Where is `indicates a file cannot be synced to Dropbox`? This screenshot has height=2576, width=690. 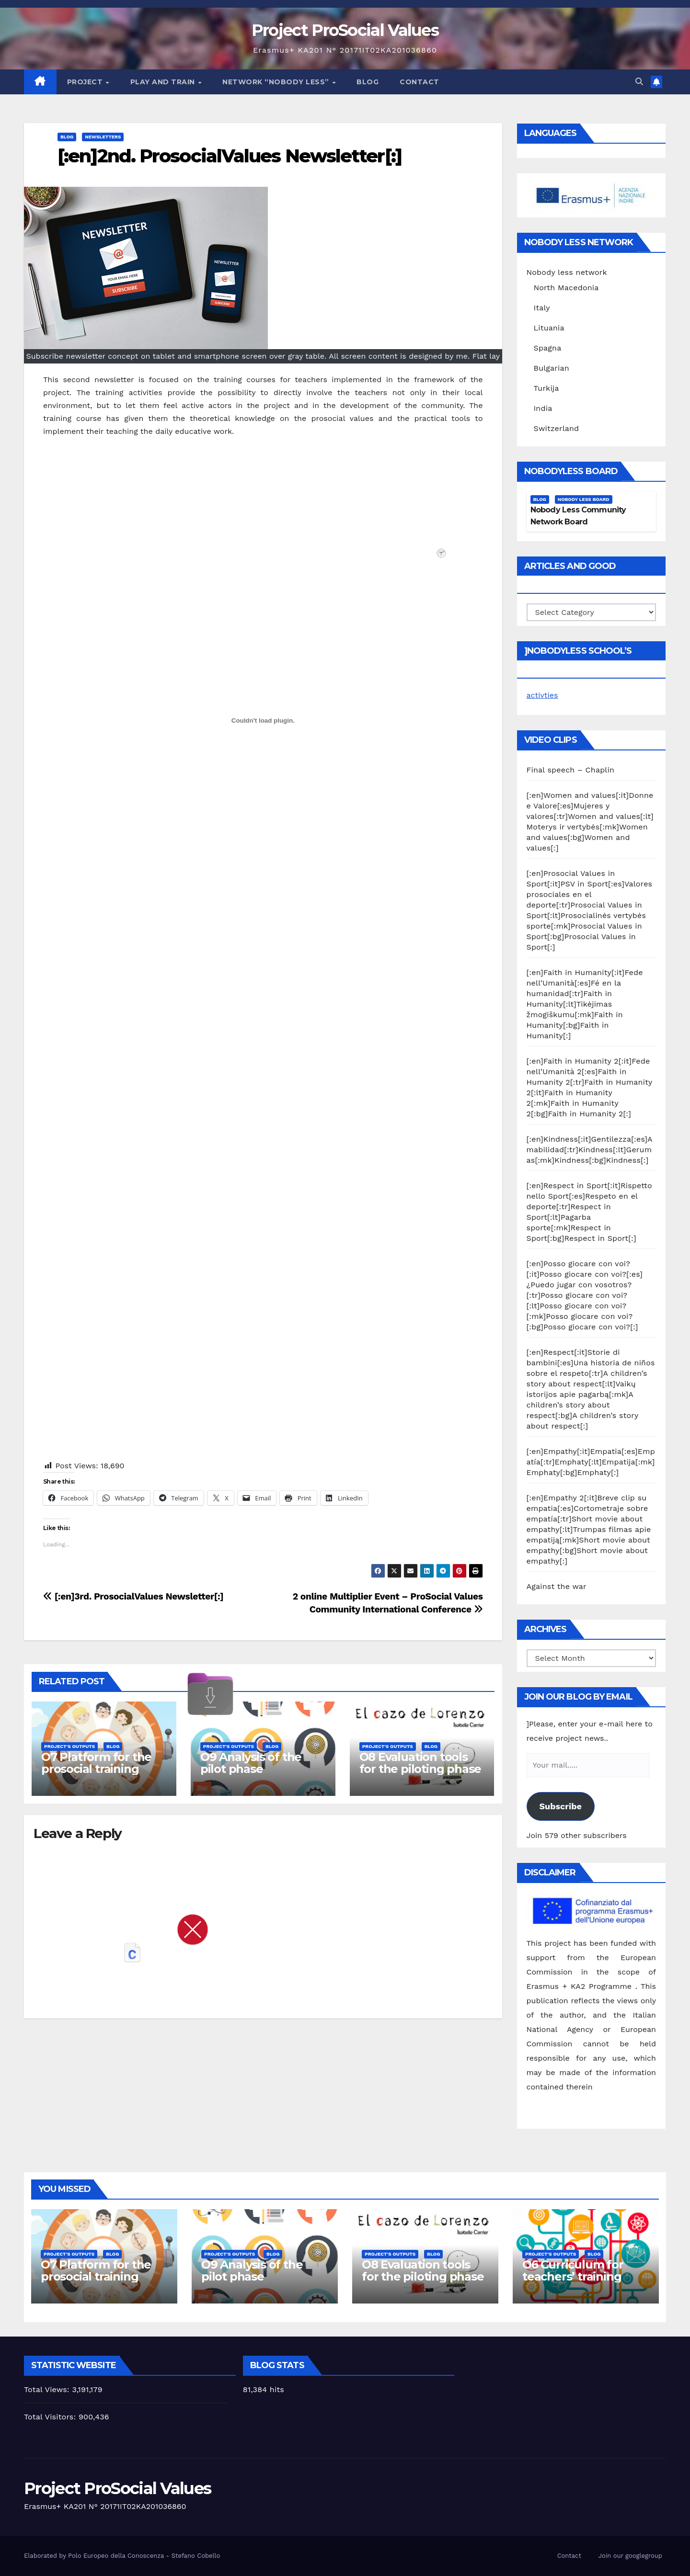
indicates a file cannot be synced to Dropbox is located at coordinates (193, 1929).